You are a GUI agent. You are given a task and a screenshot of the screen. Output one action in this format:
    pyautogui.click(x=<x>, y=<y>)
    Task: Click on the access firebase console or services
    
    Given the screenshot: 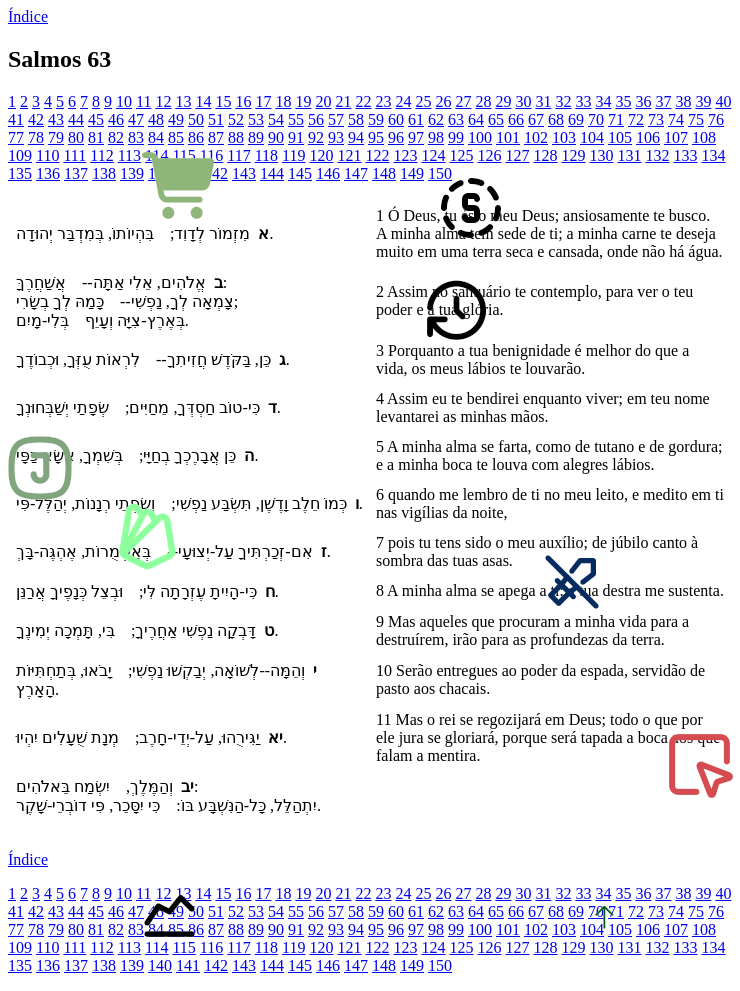 What is the action you would take?
    pyautogui.click(x=147, y=536)
    